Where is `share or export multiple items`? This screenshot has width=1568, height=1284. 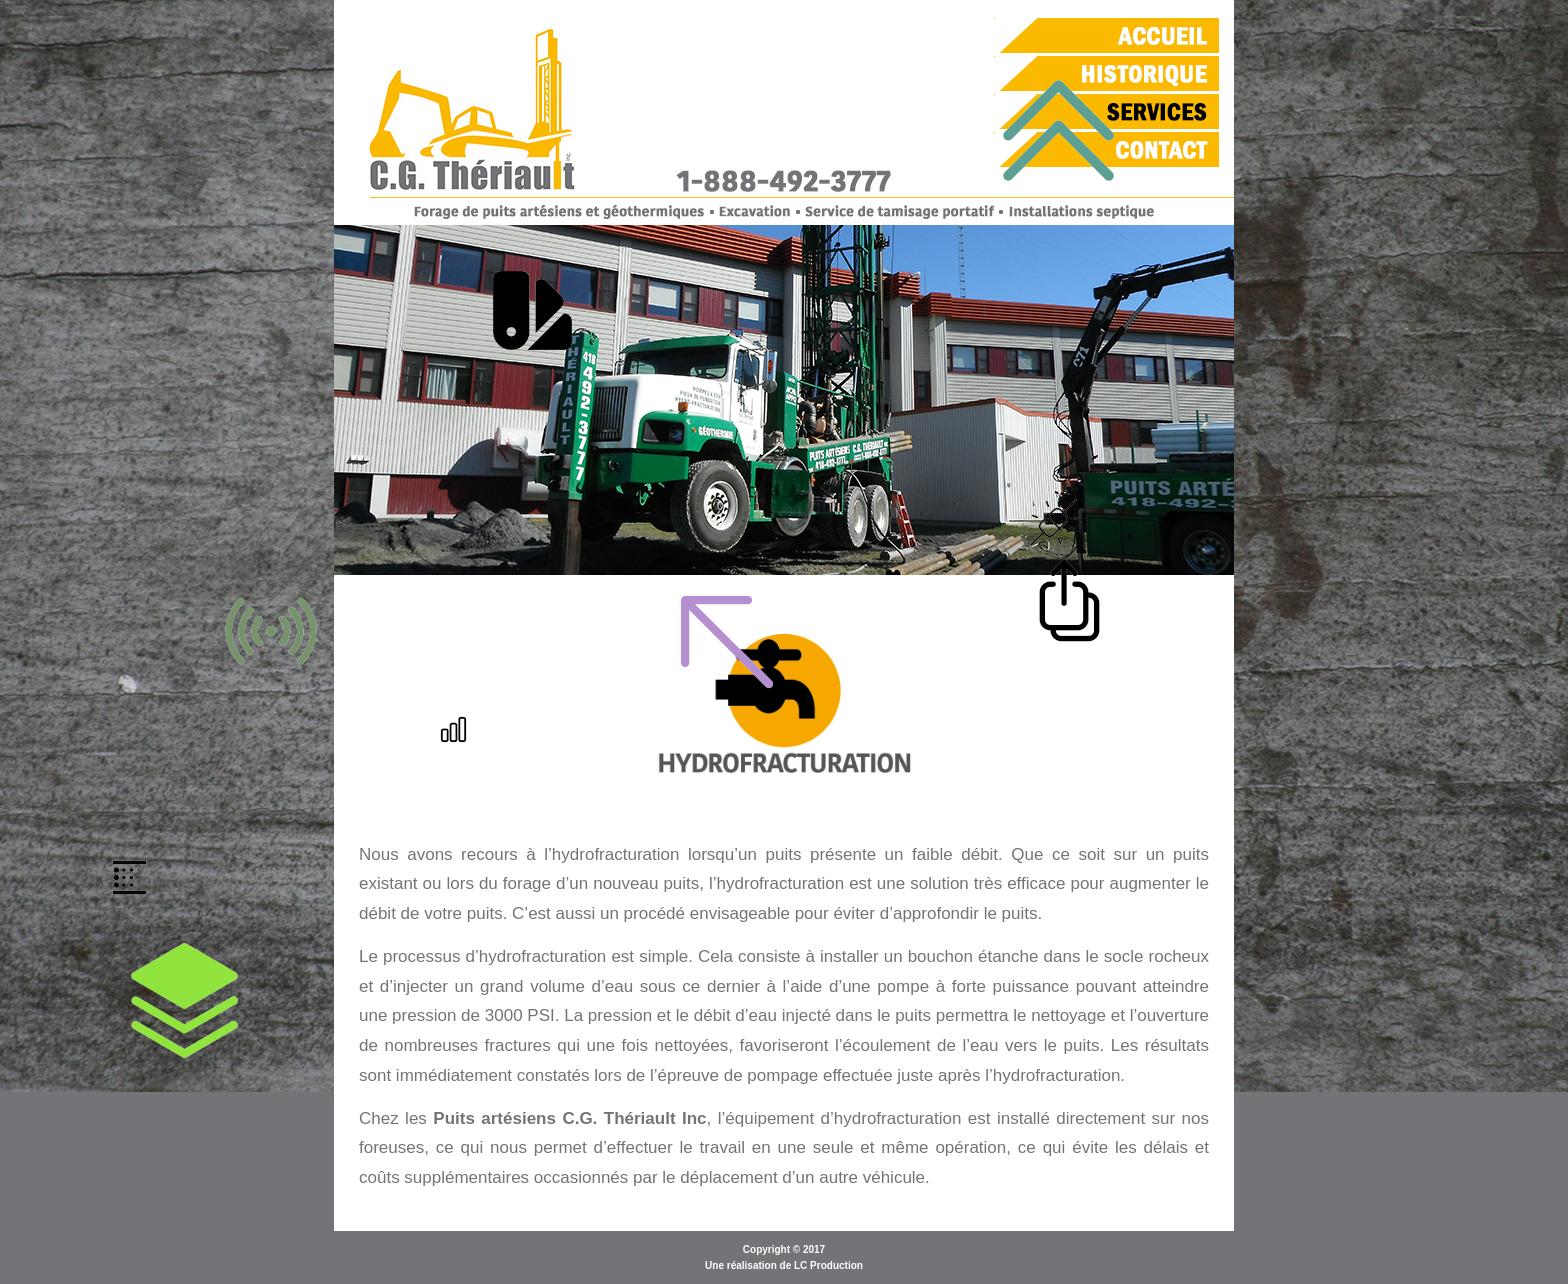
share or export multiple items is located at coordinates (1069, 600).